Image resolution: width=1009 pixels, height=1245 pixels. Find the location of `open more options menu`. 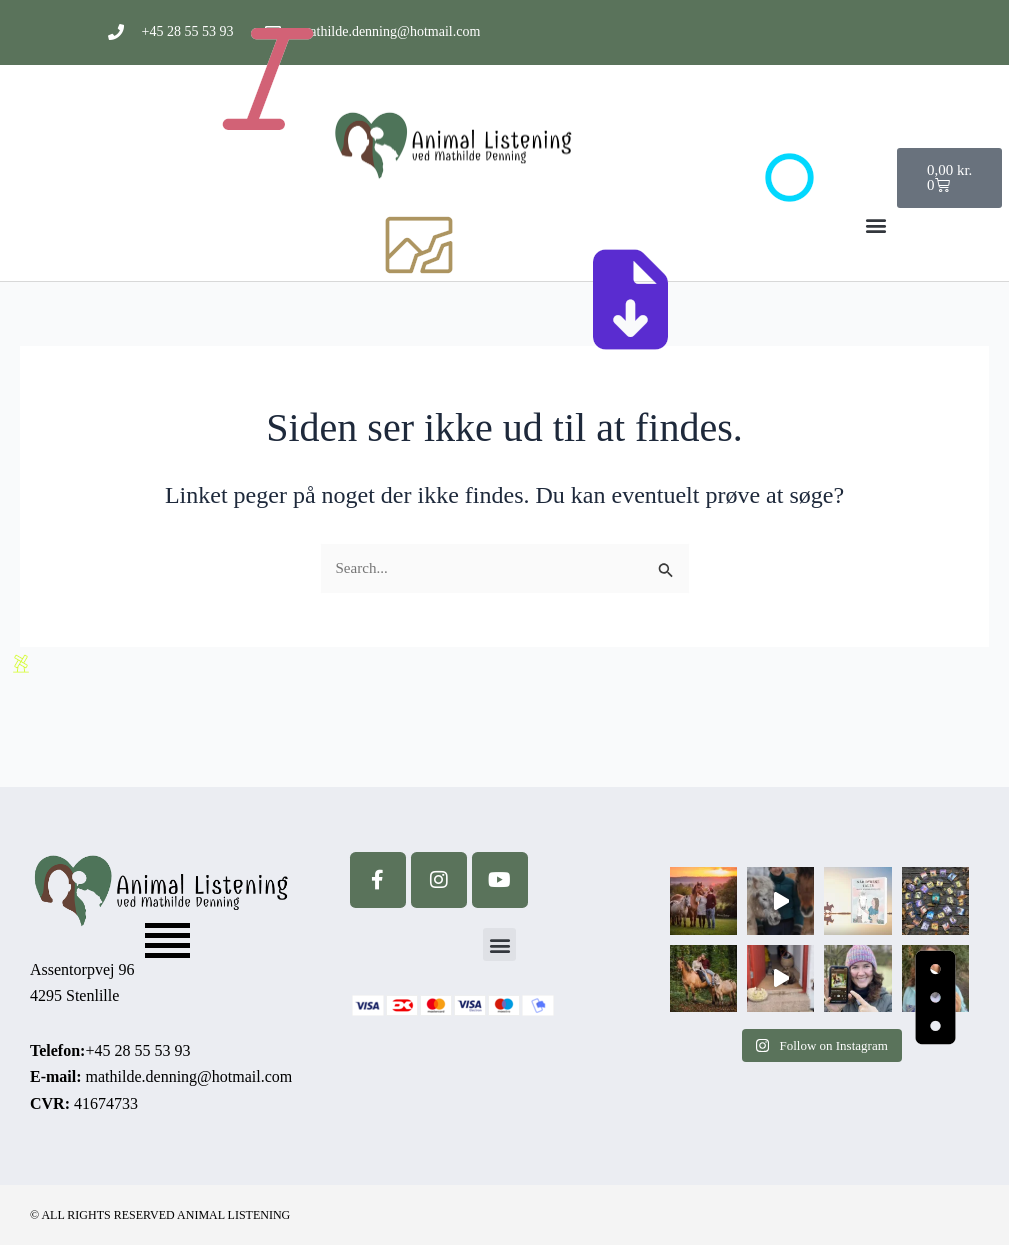

open more options menu is located at coordinates (935, 997).